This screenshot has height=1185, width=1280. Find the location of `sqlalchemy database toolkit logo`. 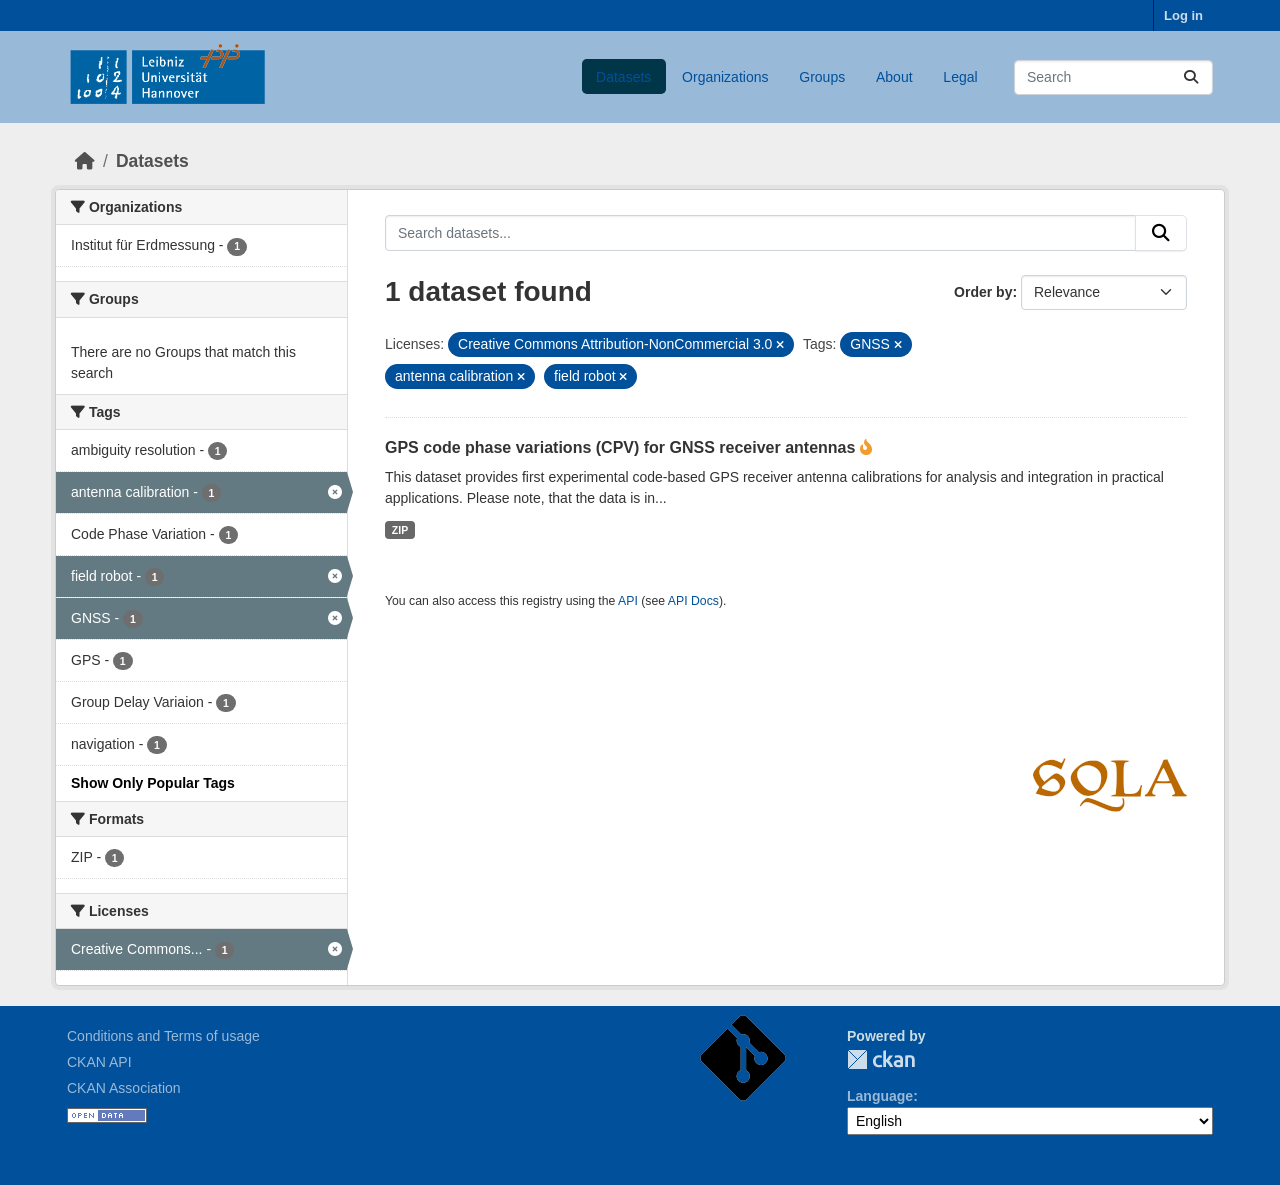

sqlalchemy database toolkit logo is located at coordinates (1110, 785).